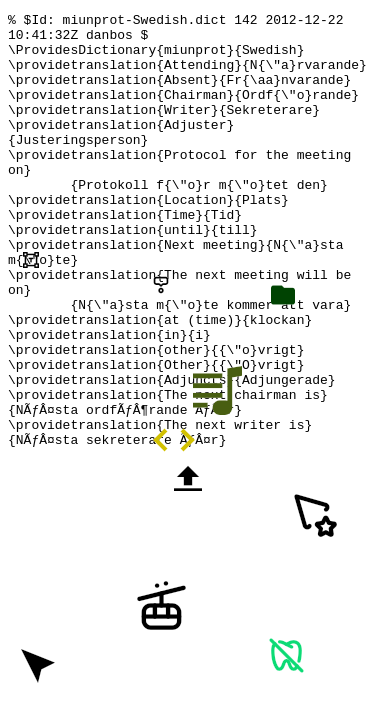 The height and width of the screenshot is (720, 375). What do you see at coordinates (174, 440) in the screenshot?
I see `view or edit source code` at bounding box center [174, 440].